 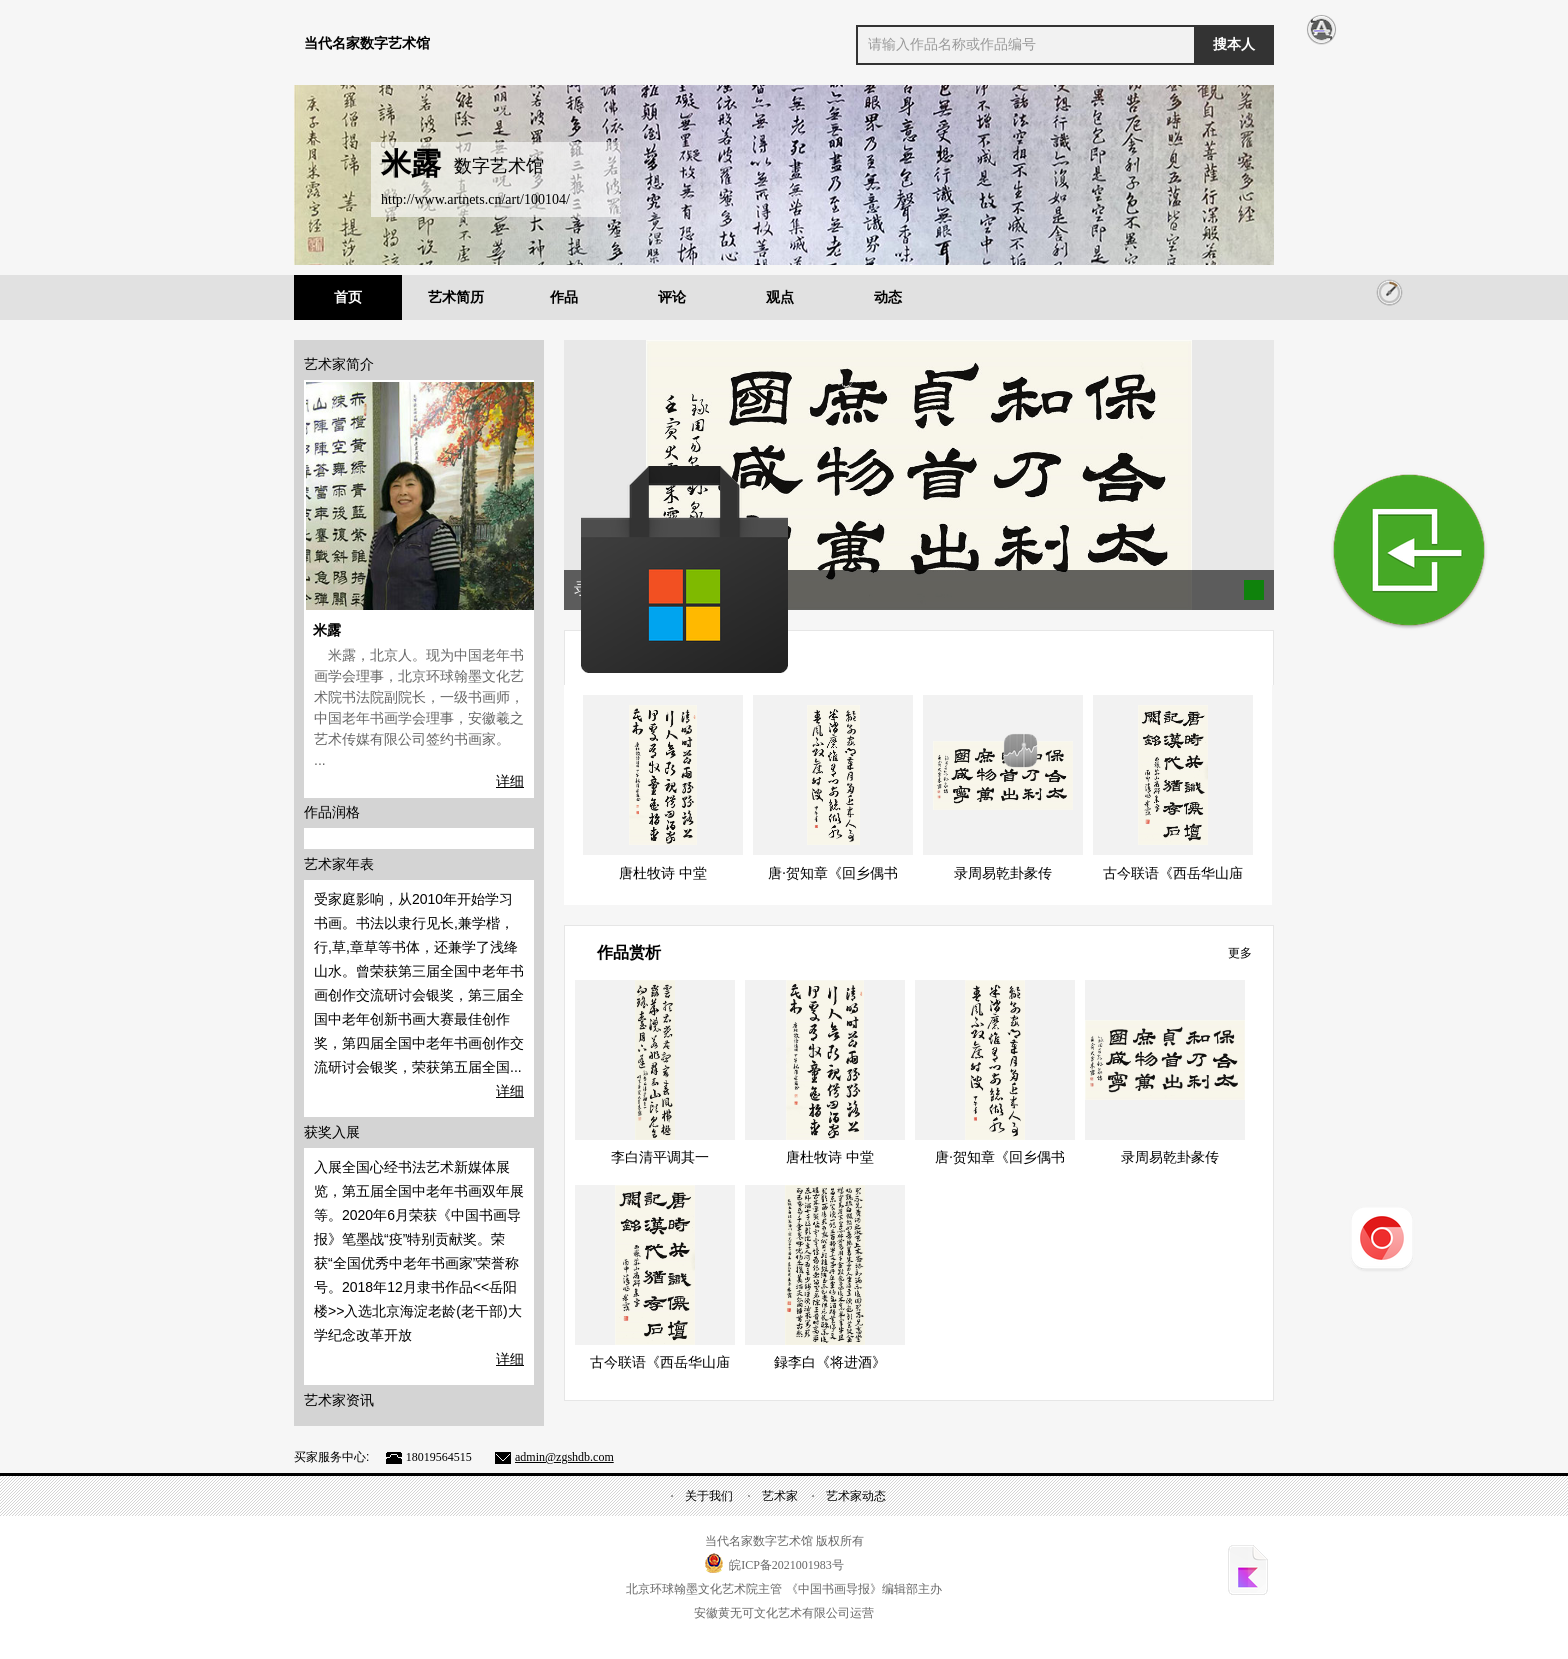 What do you see at coordinates (1248, 1570) in the screenshot?
I see `a kotlin source code file` at bounding box center [1248, 1570].